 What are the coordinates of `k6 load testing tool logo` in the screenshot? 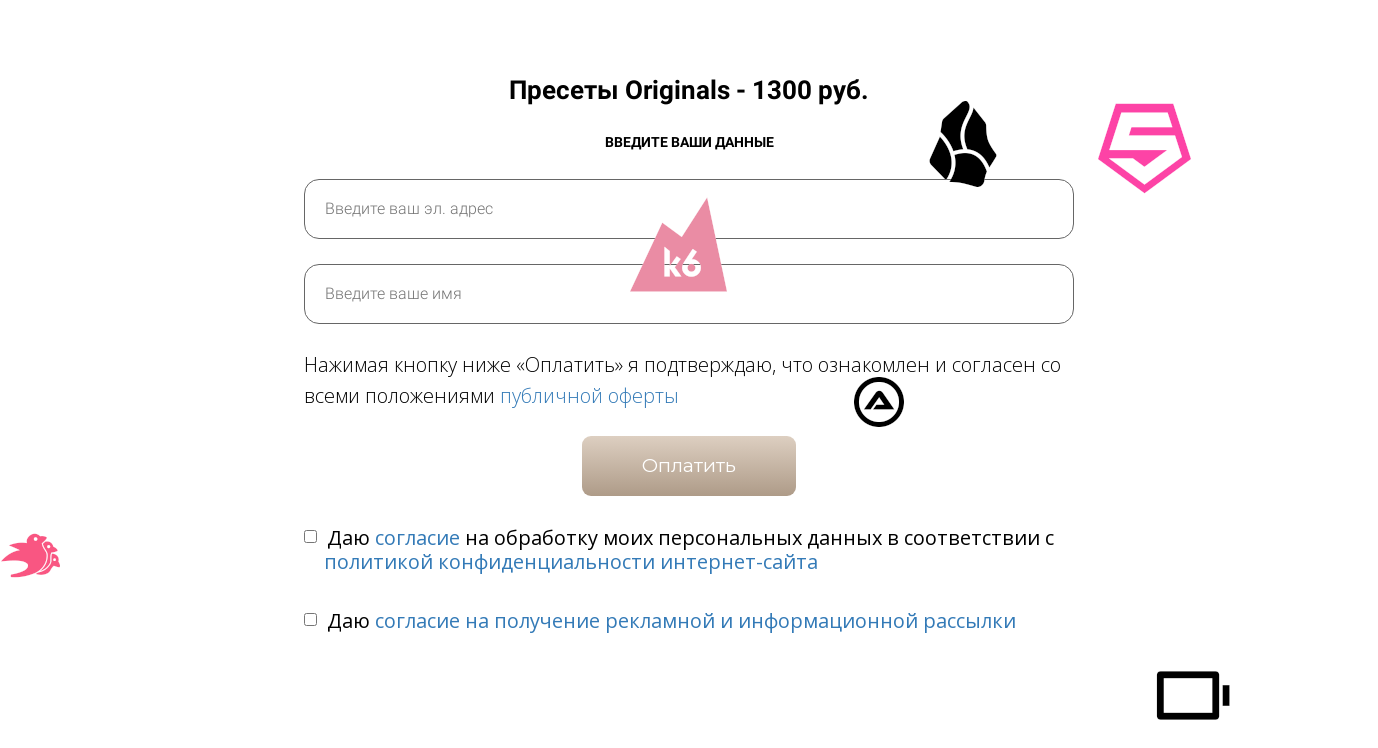 It's located at (678, 244).